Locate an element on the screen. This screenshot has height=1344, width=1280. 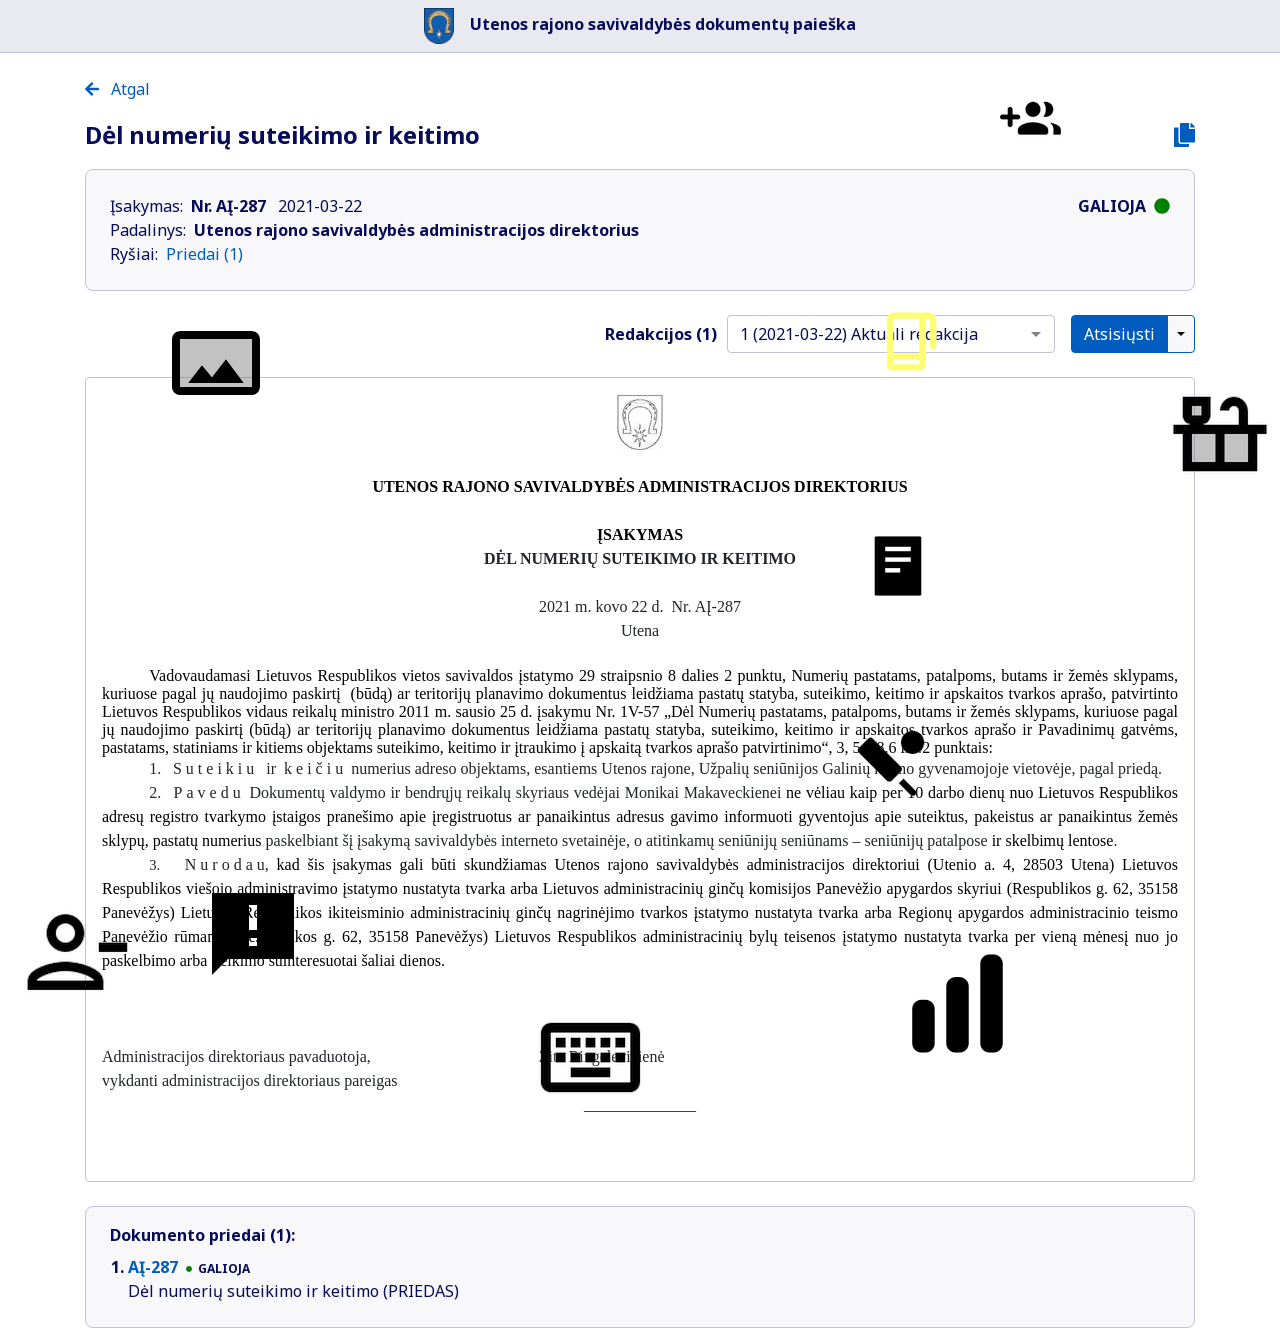
add a new member to the group is located at coordinates (1030, 119).